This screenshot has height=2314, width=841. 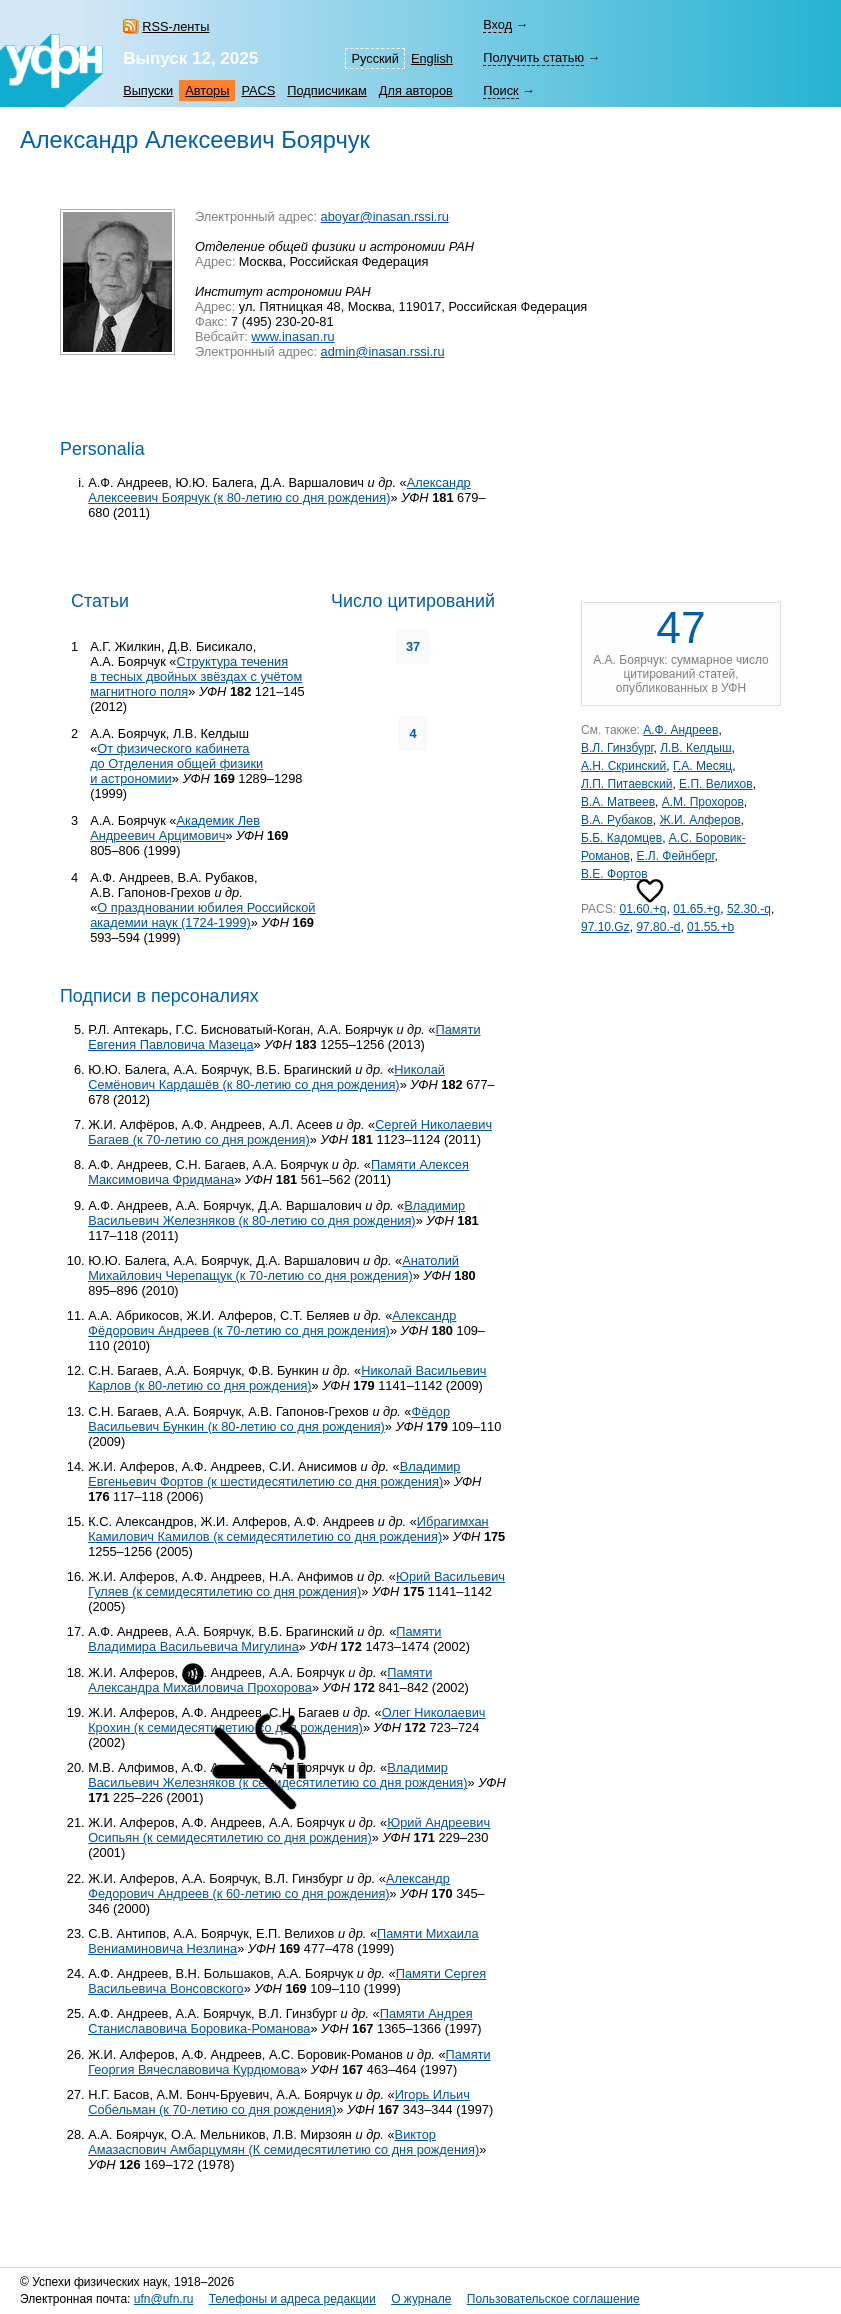 I want to click on tap to pay with contactless payment, so click(x=193, y=1674).